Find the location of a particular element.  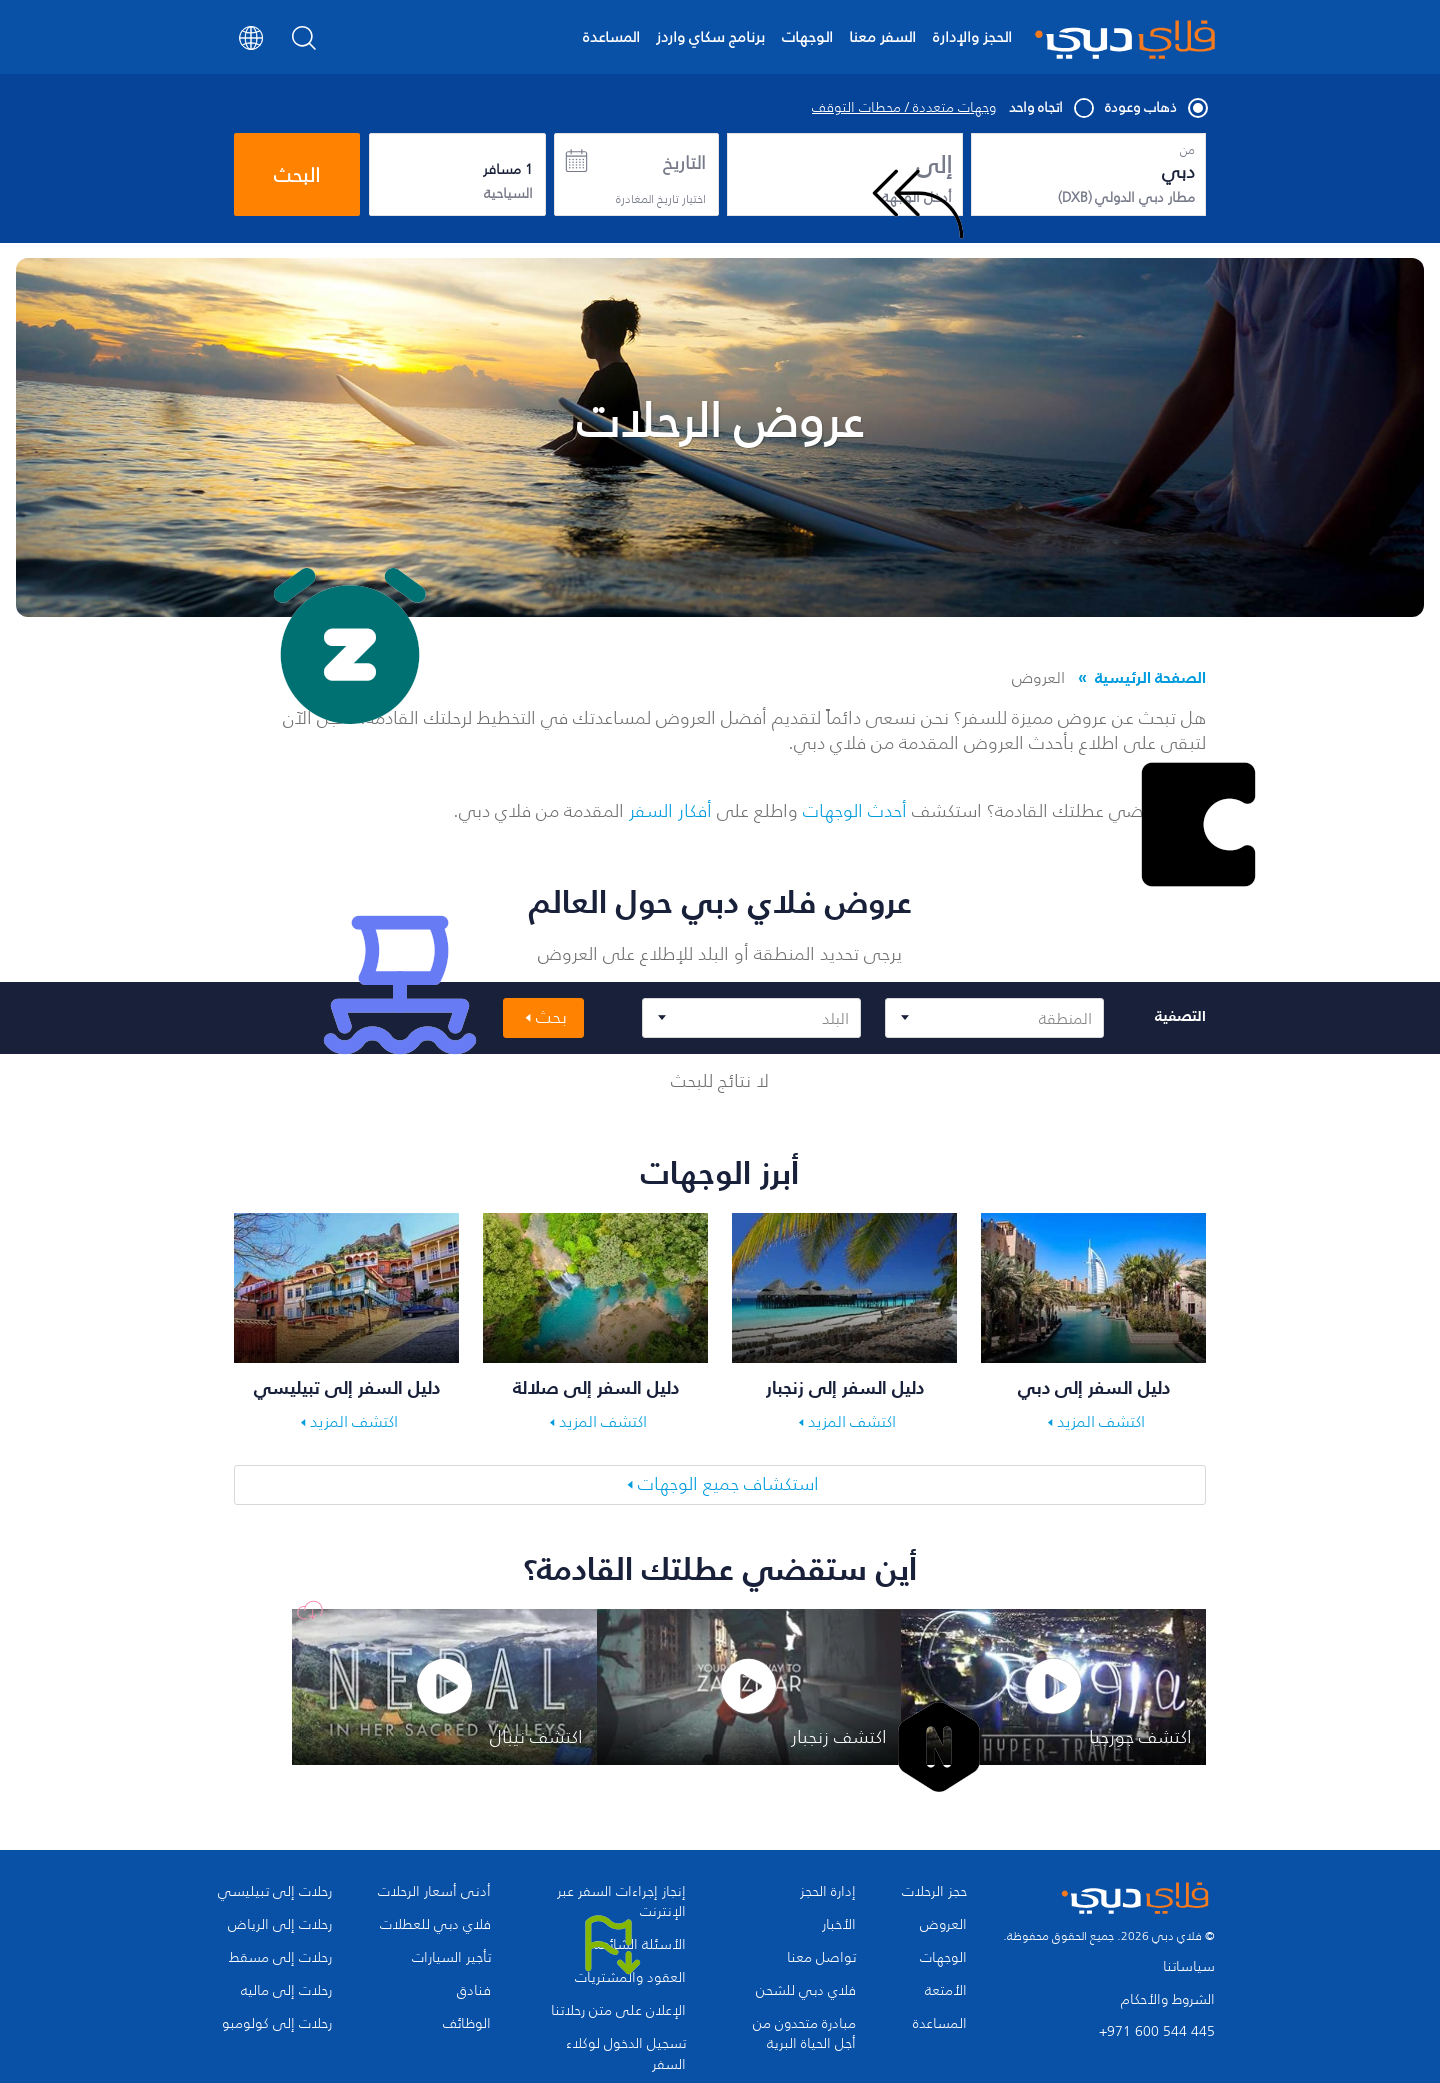

indicates a notification or new item is located at coordinates (939, 1747).